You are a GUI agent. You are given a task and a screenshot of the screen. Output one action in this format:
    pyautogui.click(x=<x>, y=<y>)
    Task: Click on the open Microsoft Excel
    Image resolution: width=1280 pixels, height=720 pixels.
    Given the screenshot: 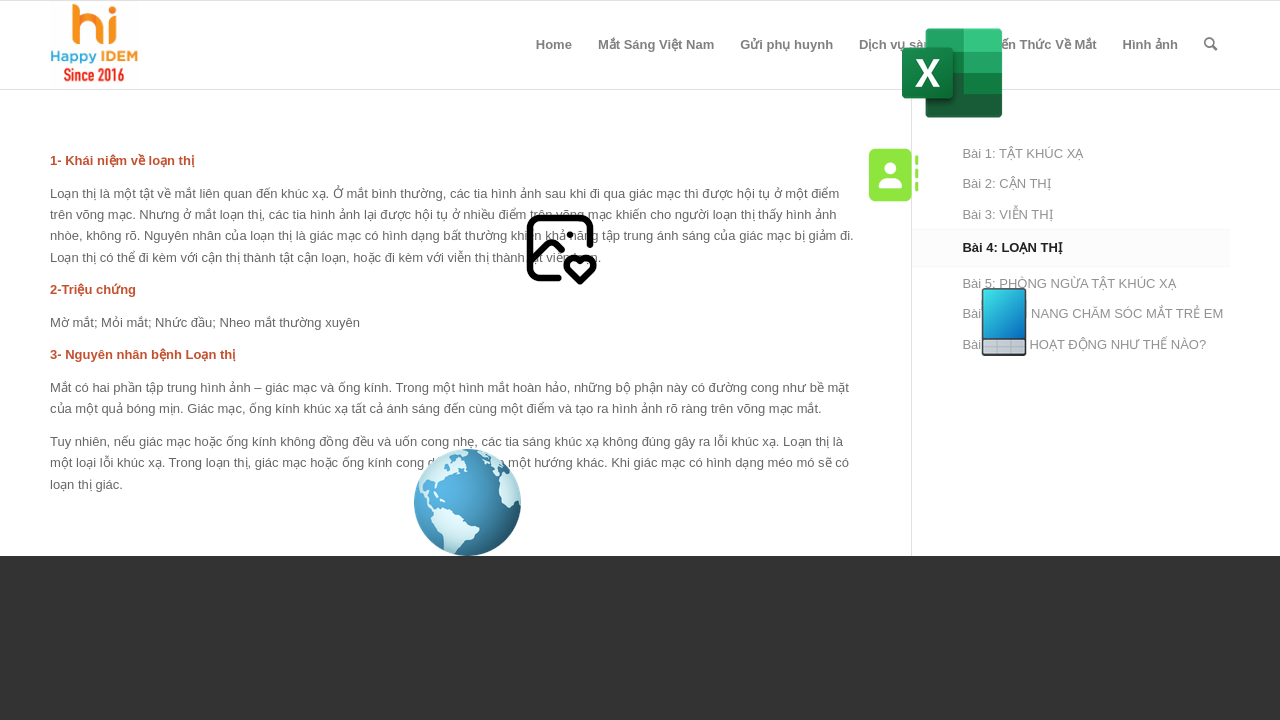 What is the action you would take?
    pyautogui.click(x=953, y=73)
    